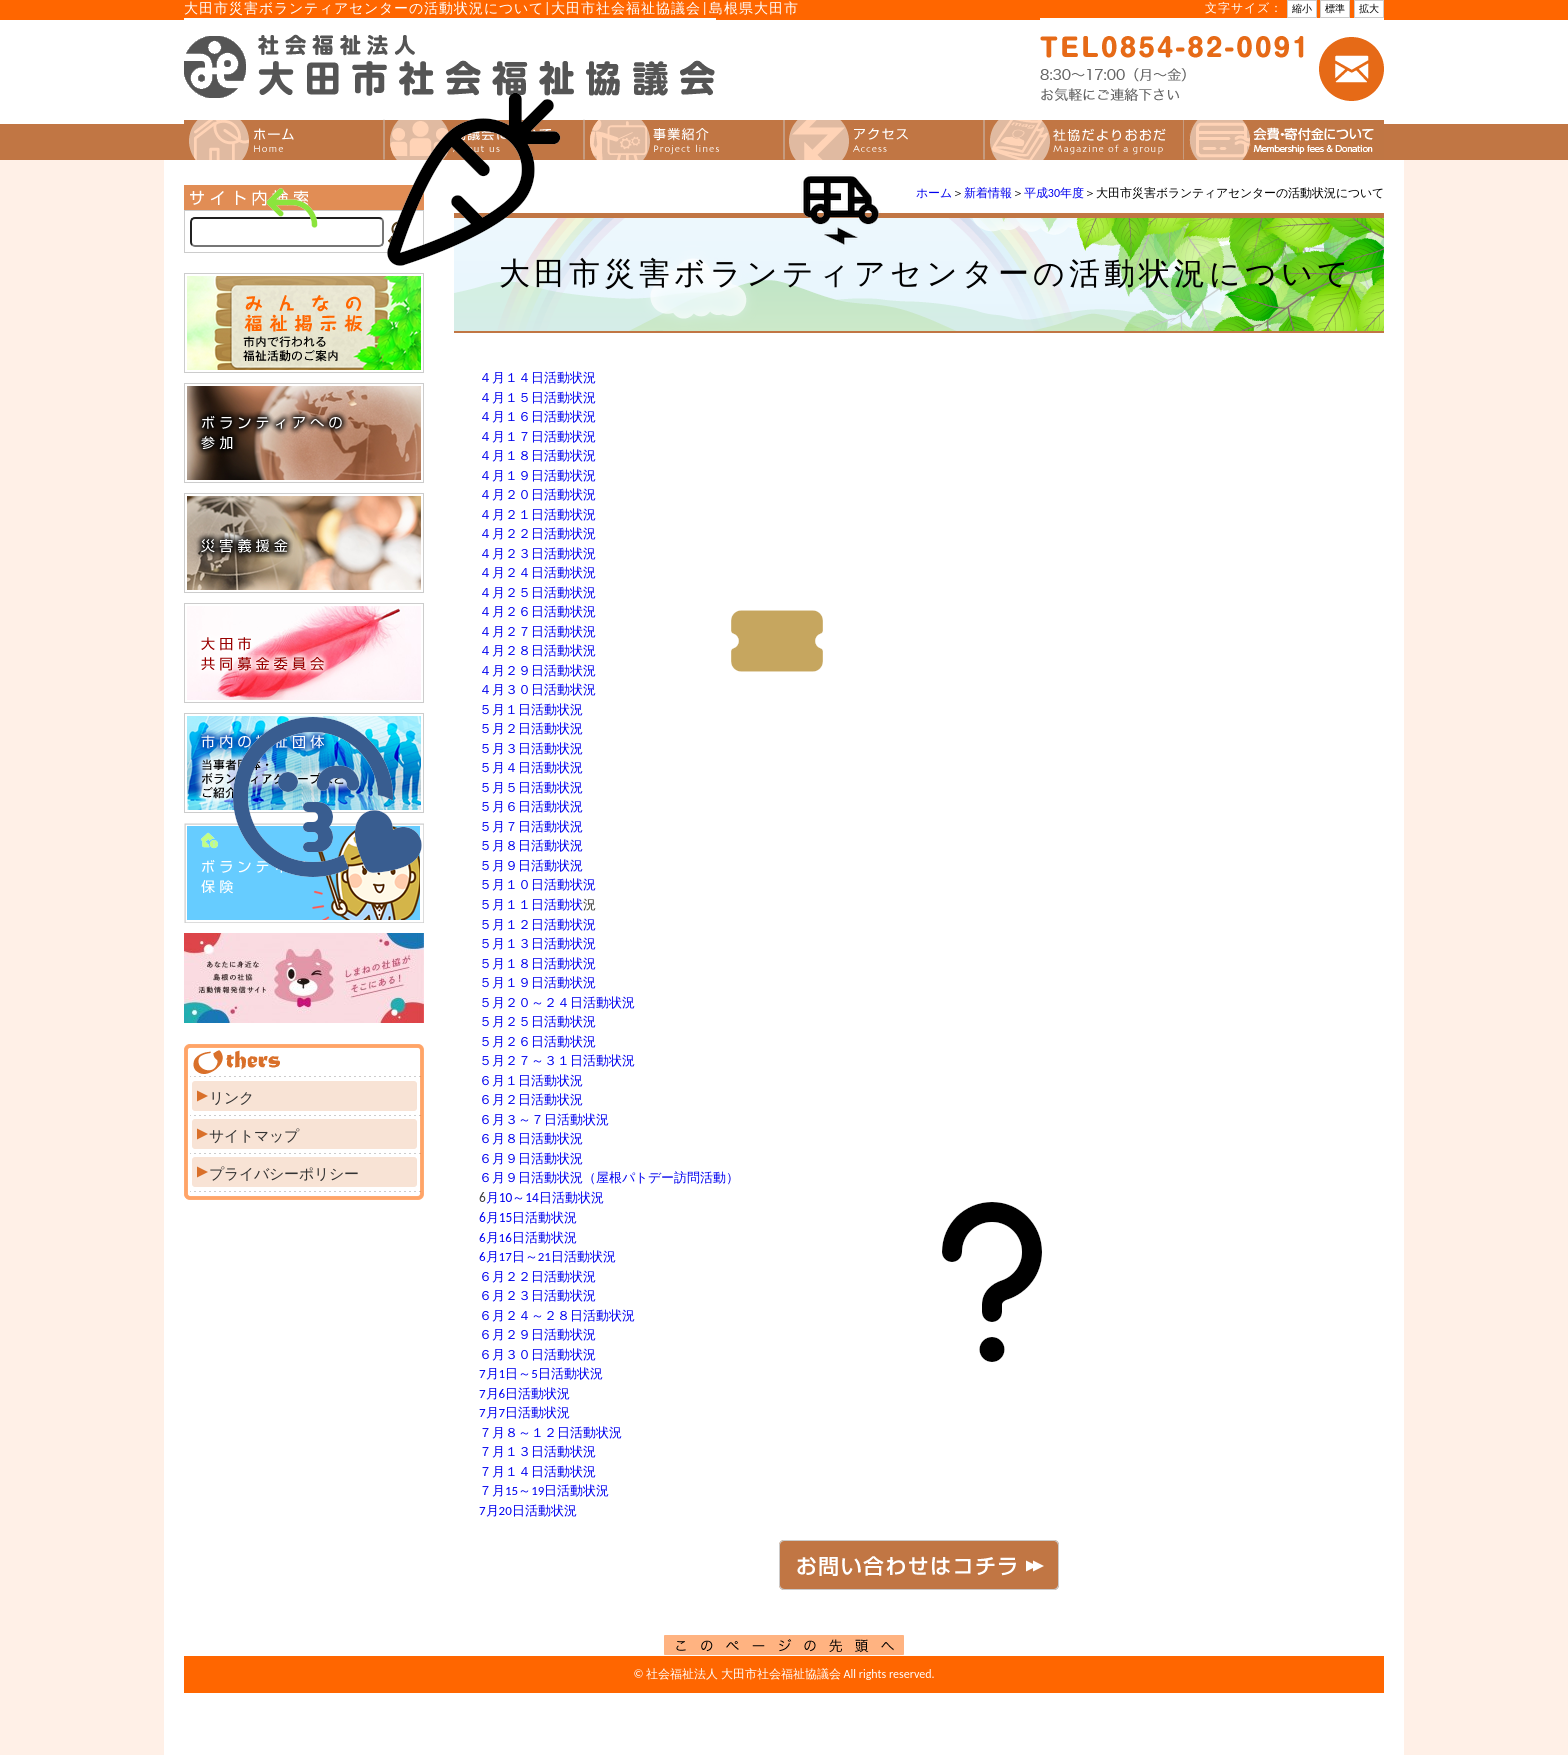 The image size is (1568, 1755). I want to click on access your tickets or passes, so click(777, 641).